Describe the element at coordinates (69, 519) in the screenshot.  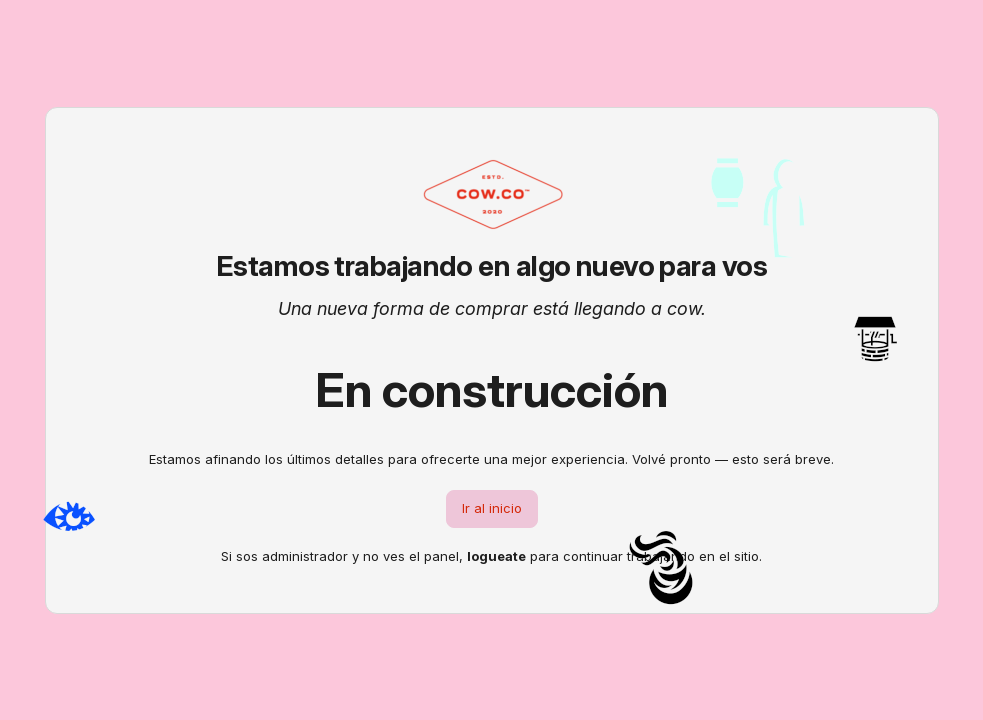
I see `indicates a special ability or enhanced vision power-up` at that location.